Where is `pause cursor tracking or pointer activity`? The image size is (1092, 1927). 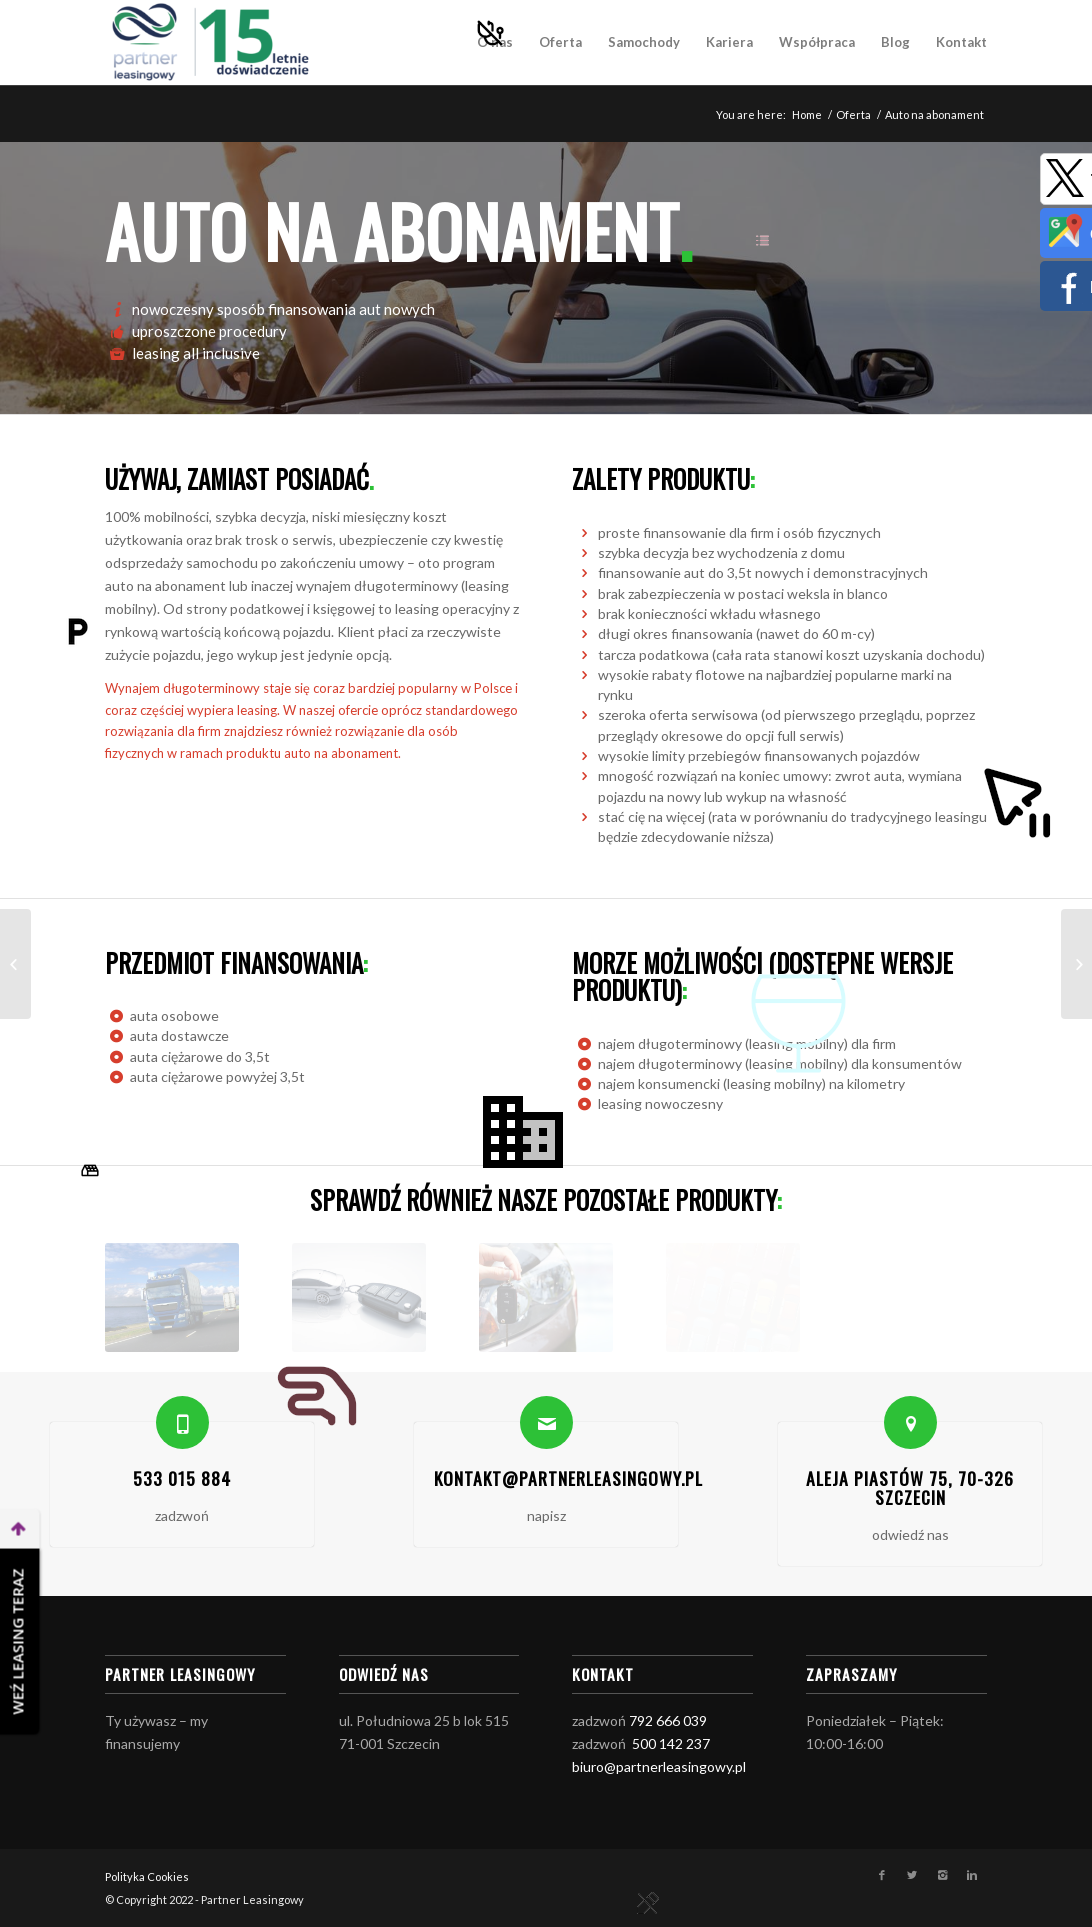
pause cursor tracking or pointer activity is located at coordinates (1015, 799).